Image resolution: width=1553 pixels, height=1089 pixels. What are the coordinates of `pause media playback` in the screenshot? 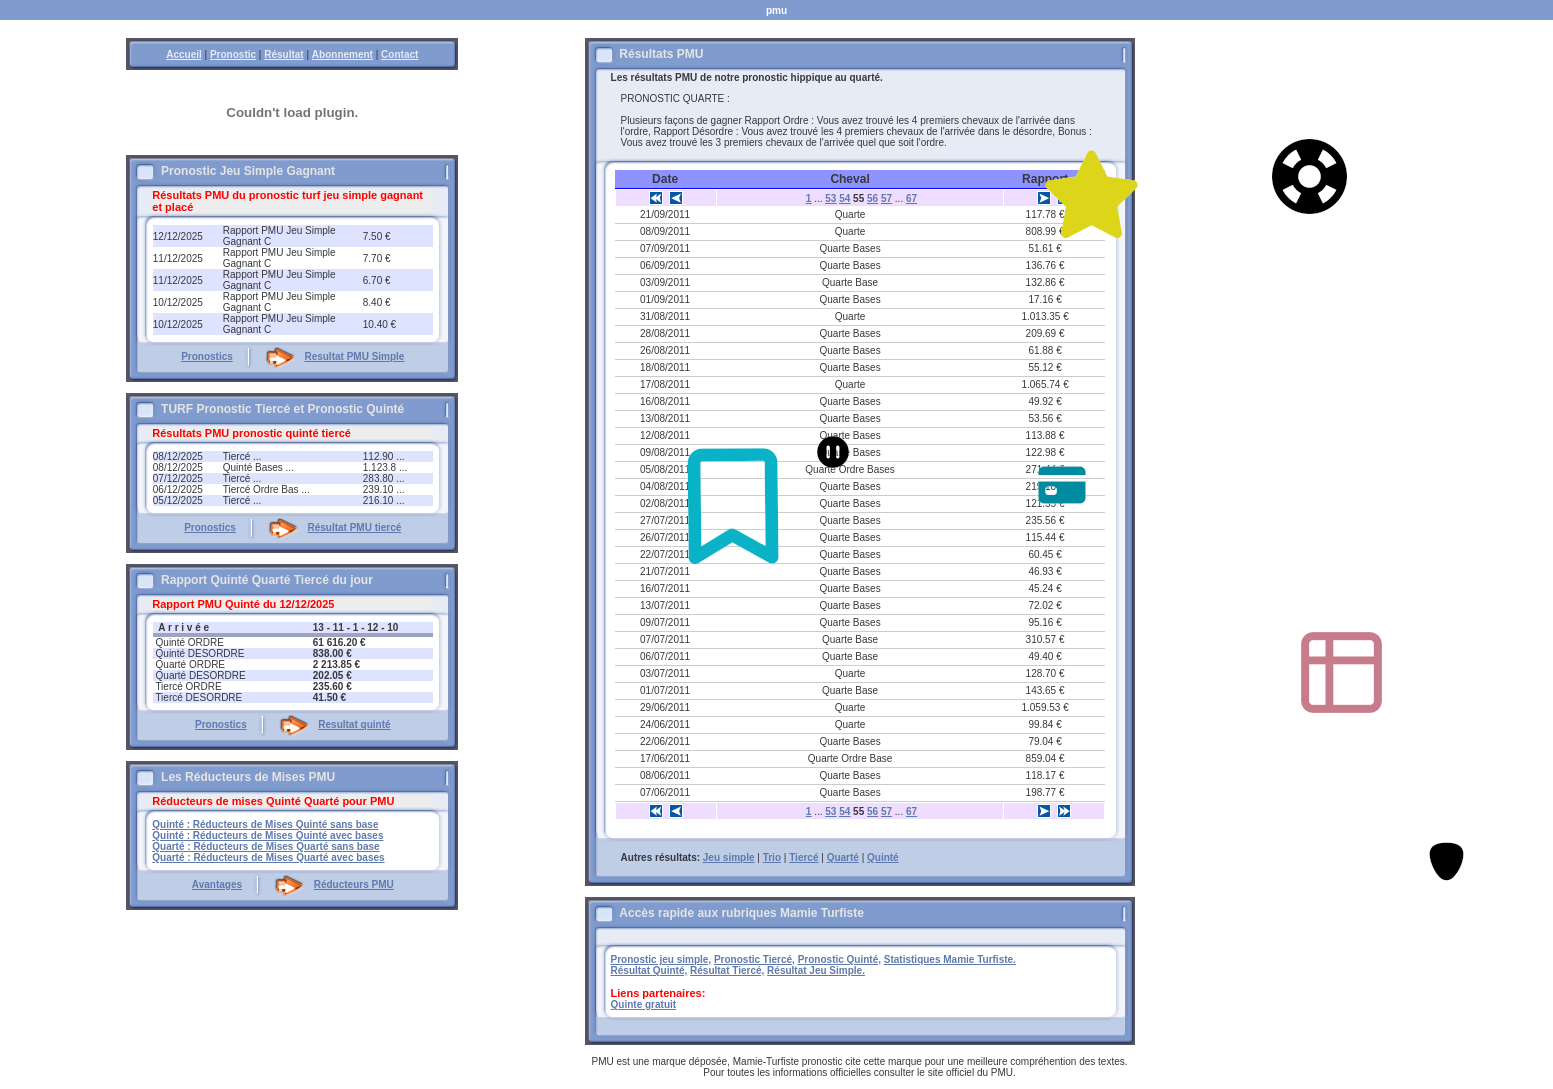 It's located at (833, 452).